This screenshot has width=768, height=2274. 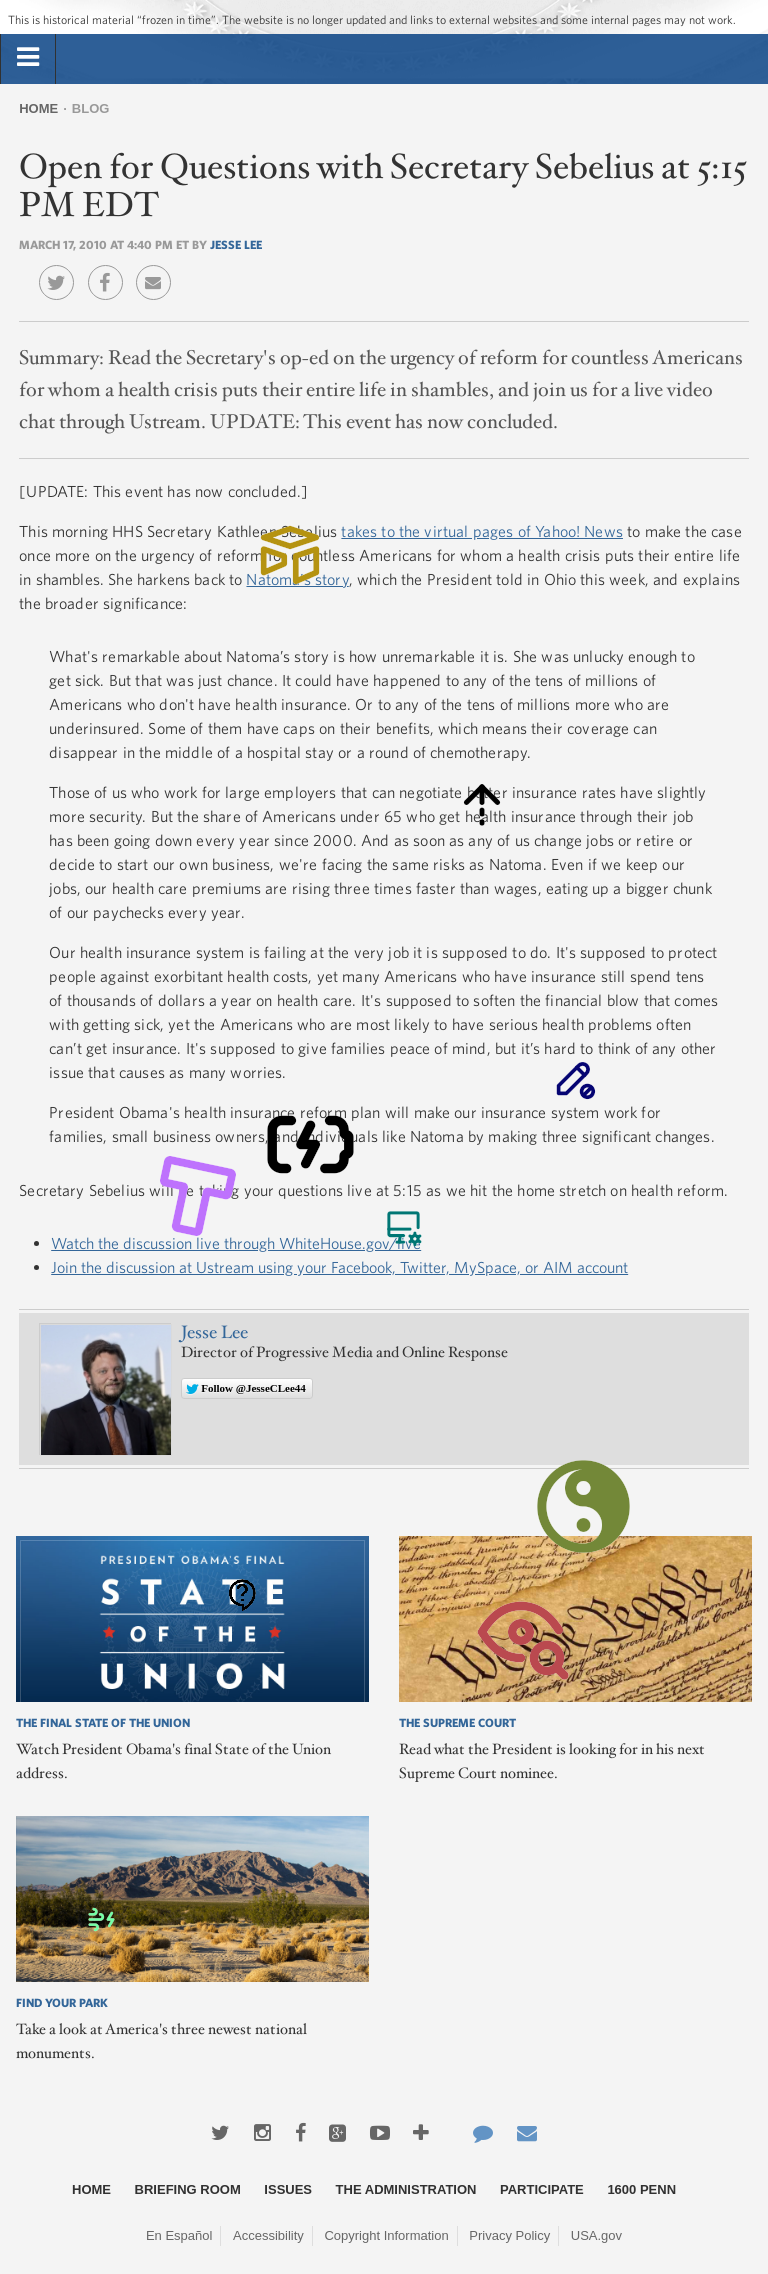 What do you see at coordinates (403, 1227) in the screenshot?
I see `access desktop display settings` at bounding box center [403, 1227].